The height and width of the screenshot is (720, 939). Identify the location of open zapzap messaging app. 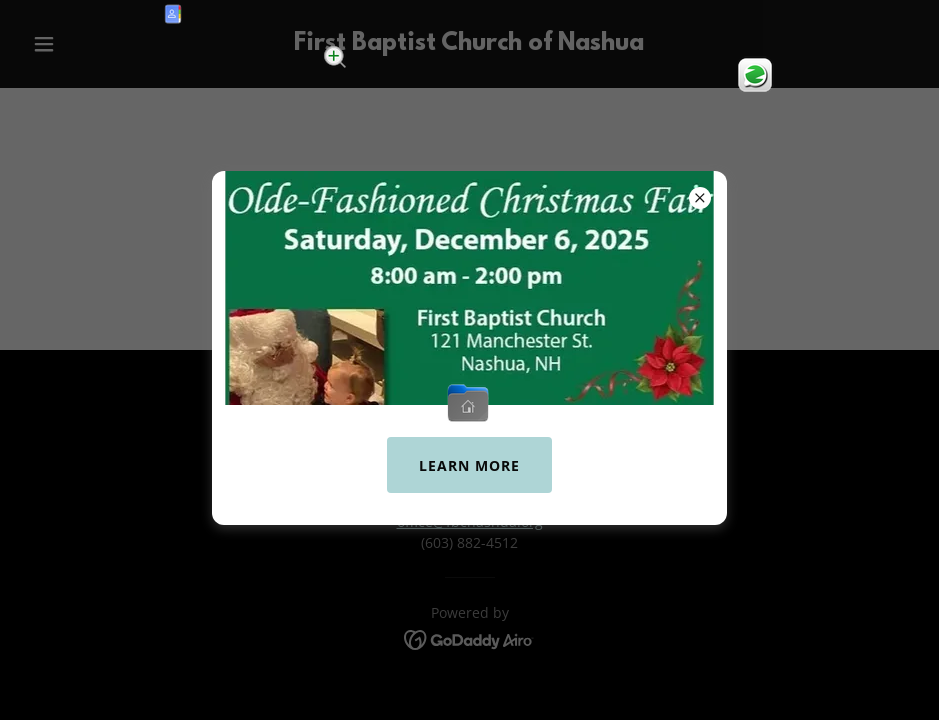
(757, 74).